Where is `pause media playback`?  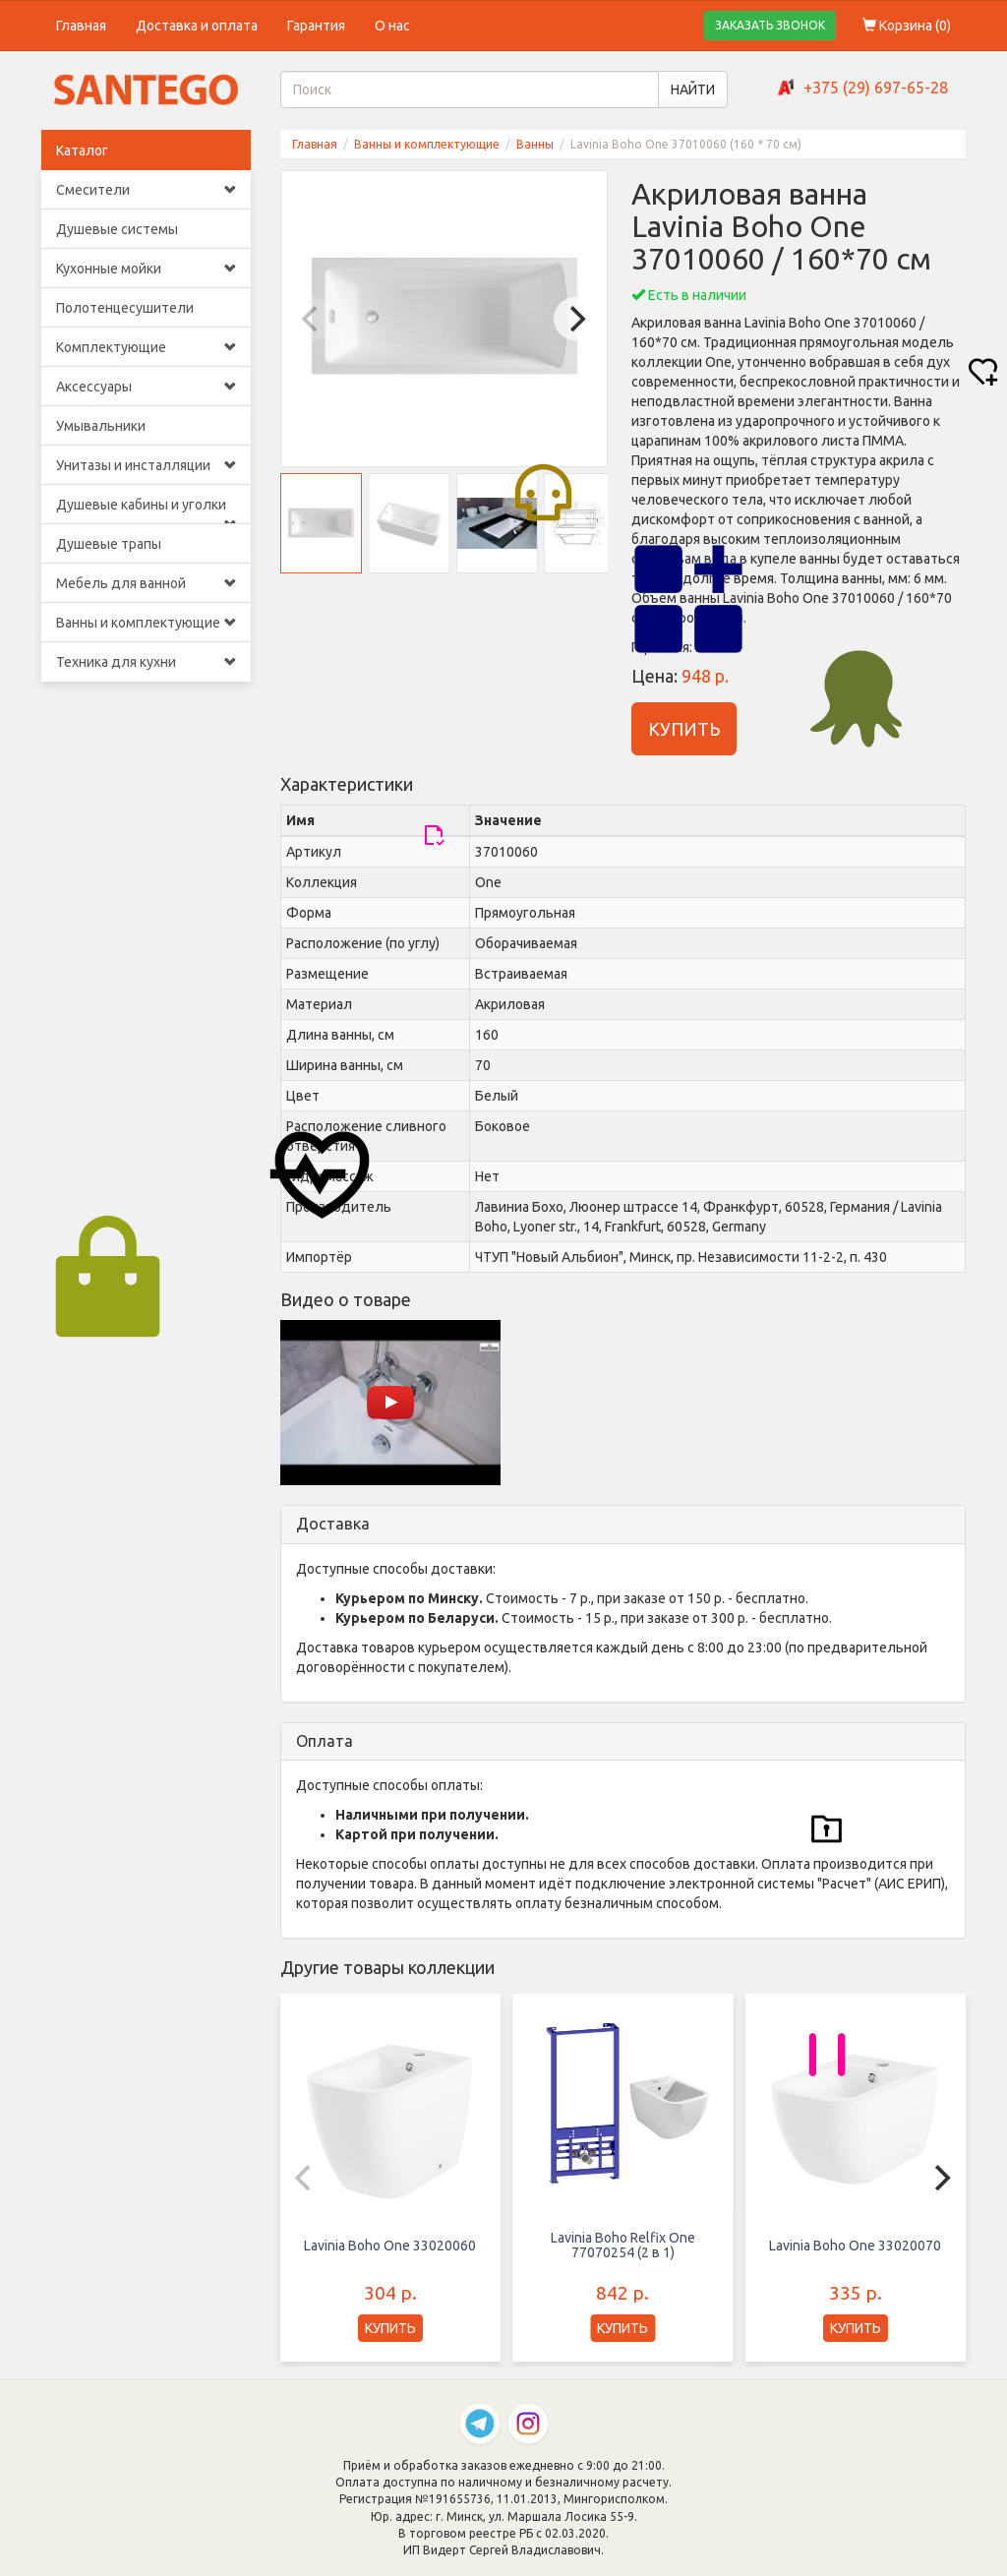
pause media playback is located at coordinates (827, 2055).